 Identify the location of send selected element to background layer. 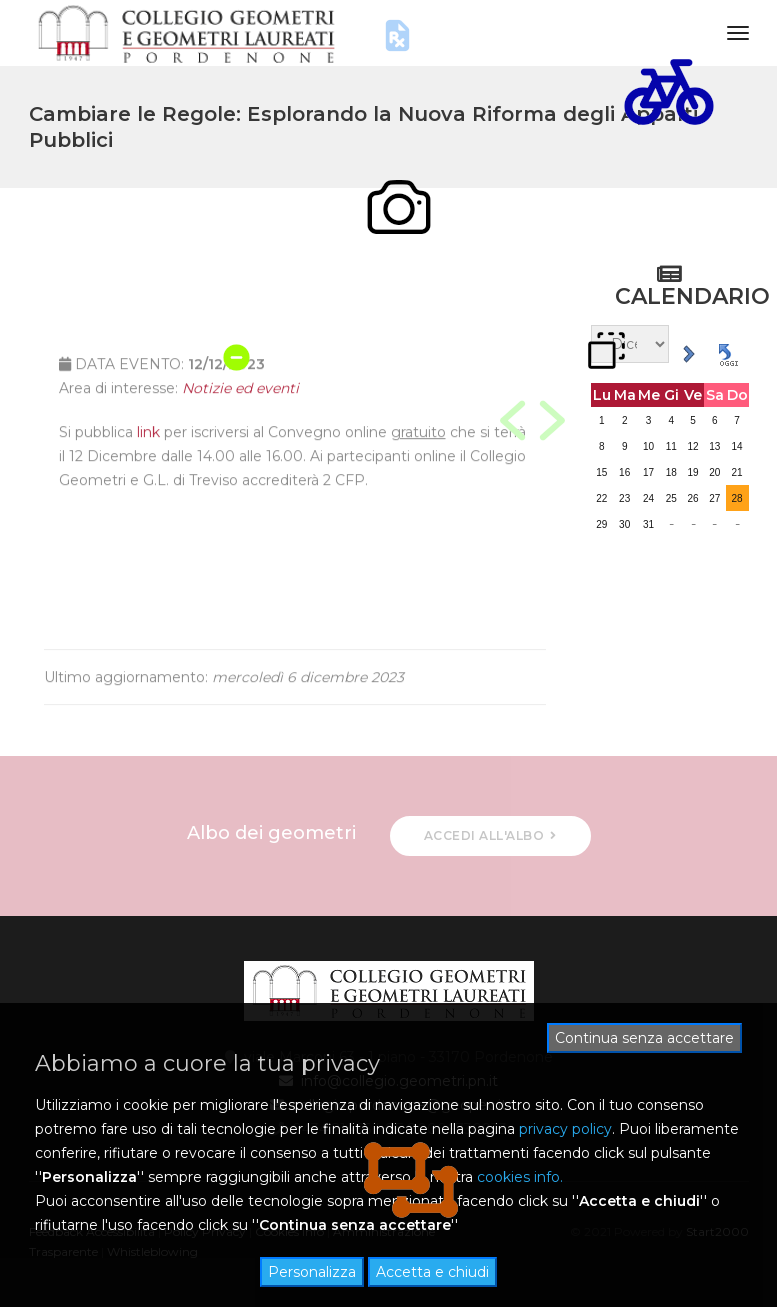
(606, 350).